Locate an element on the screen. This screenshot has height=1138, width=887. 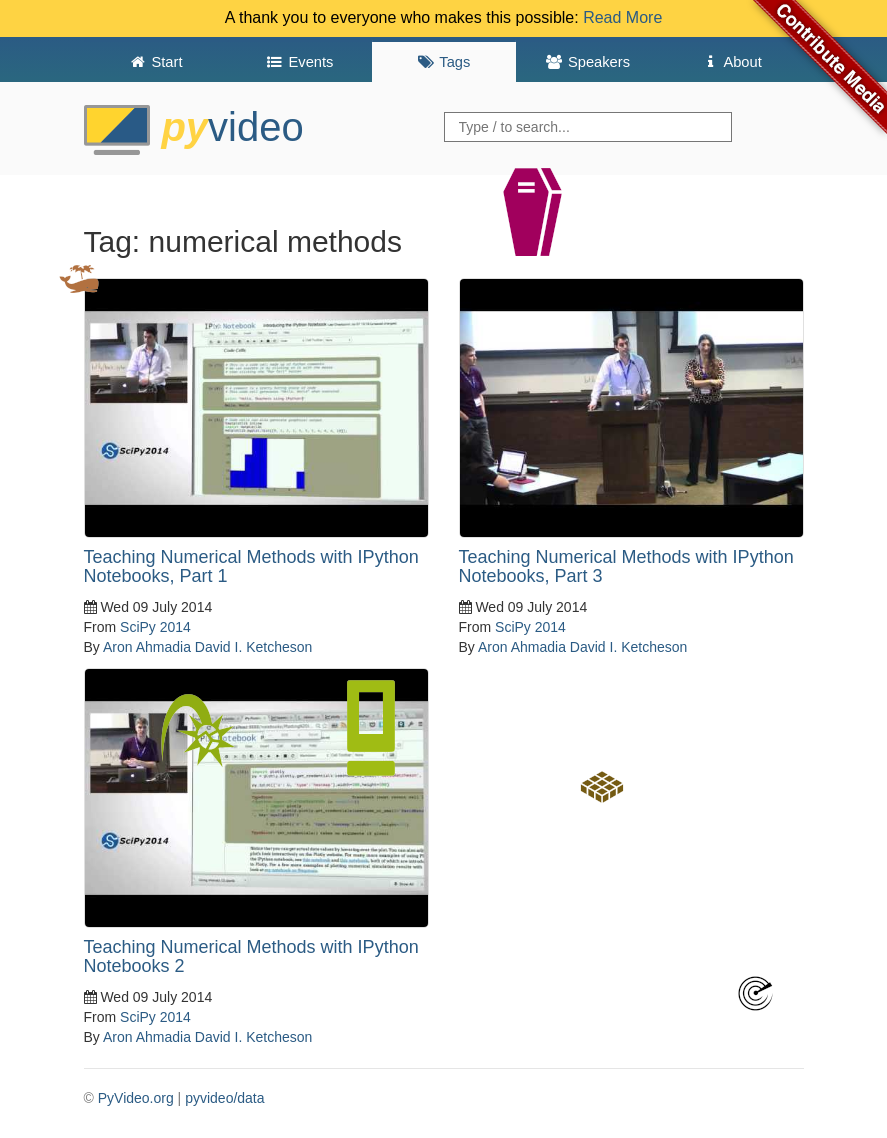
basketball slam dunk with impact effect is located at coordinates (197, 730).